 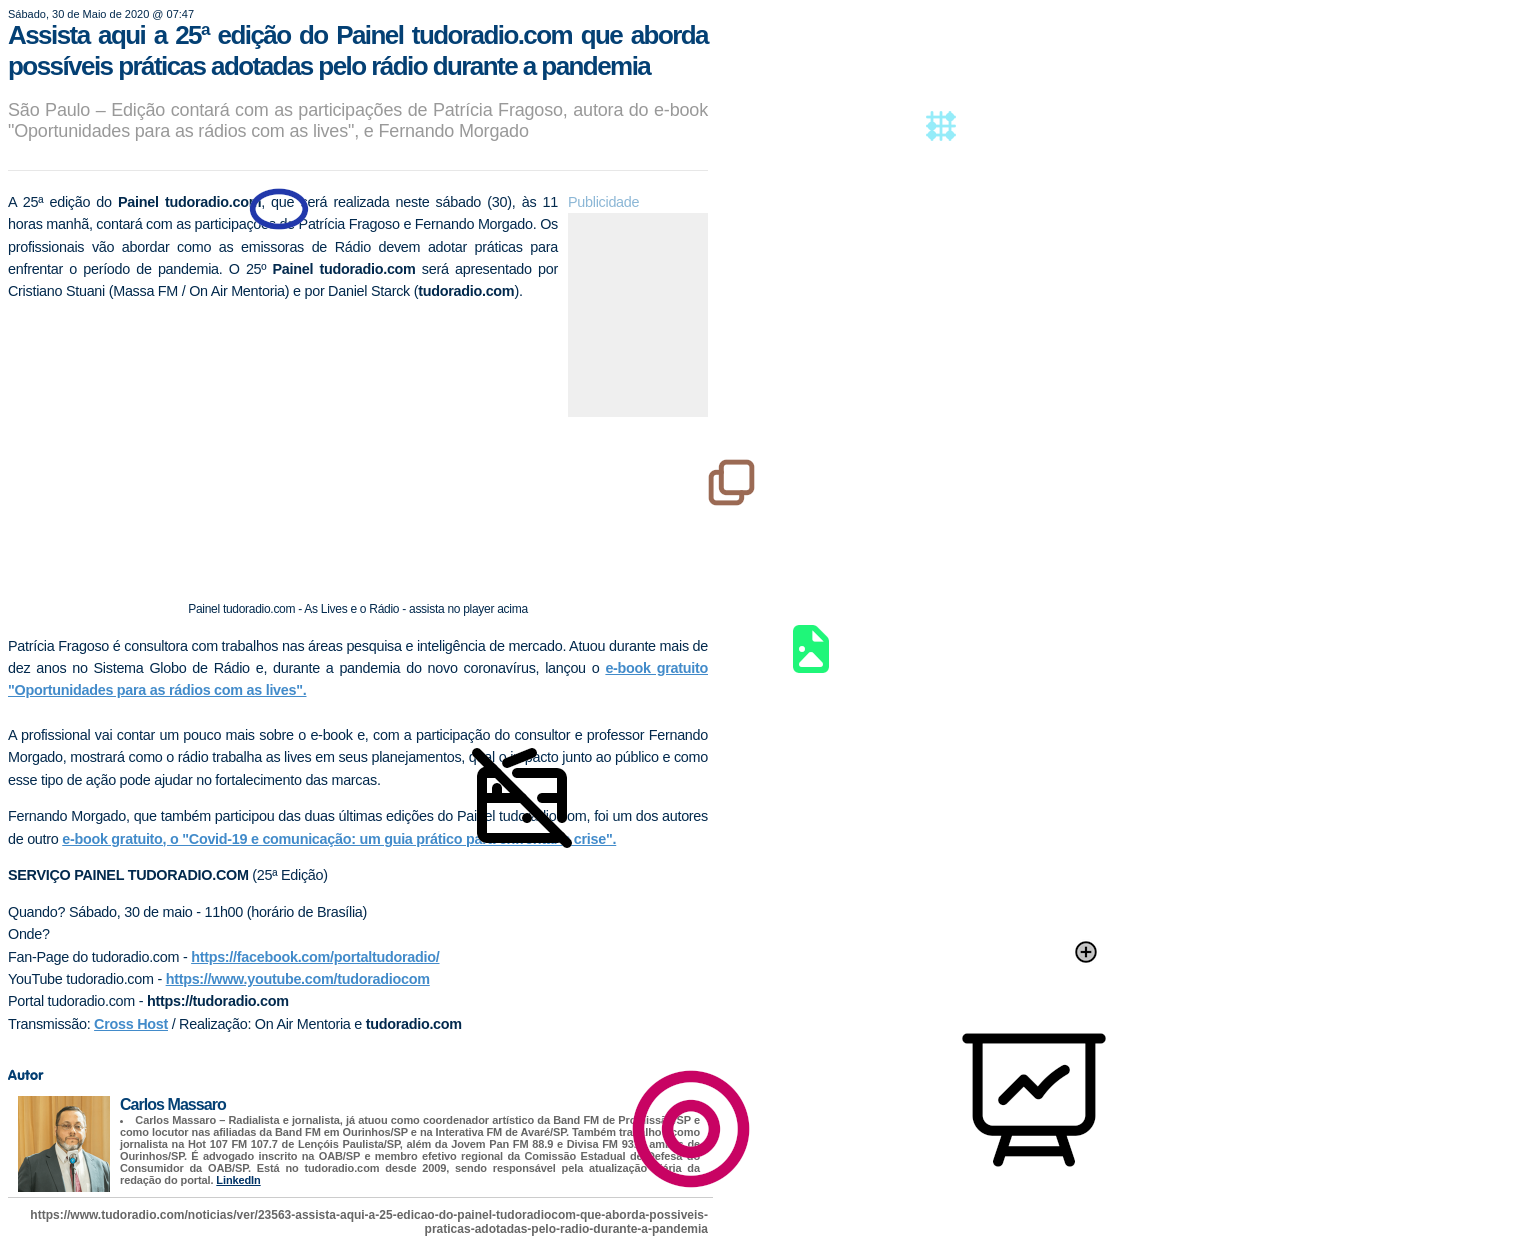 I want to click on view presentation or slideshow, so click(x=1034, y=1100).